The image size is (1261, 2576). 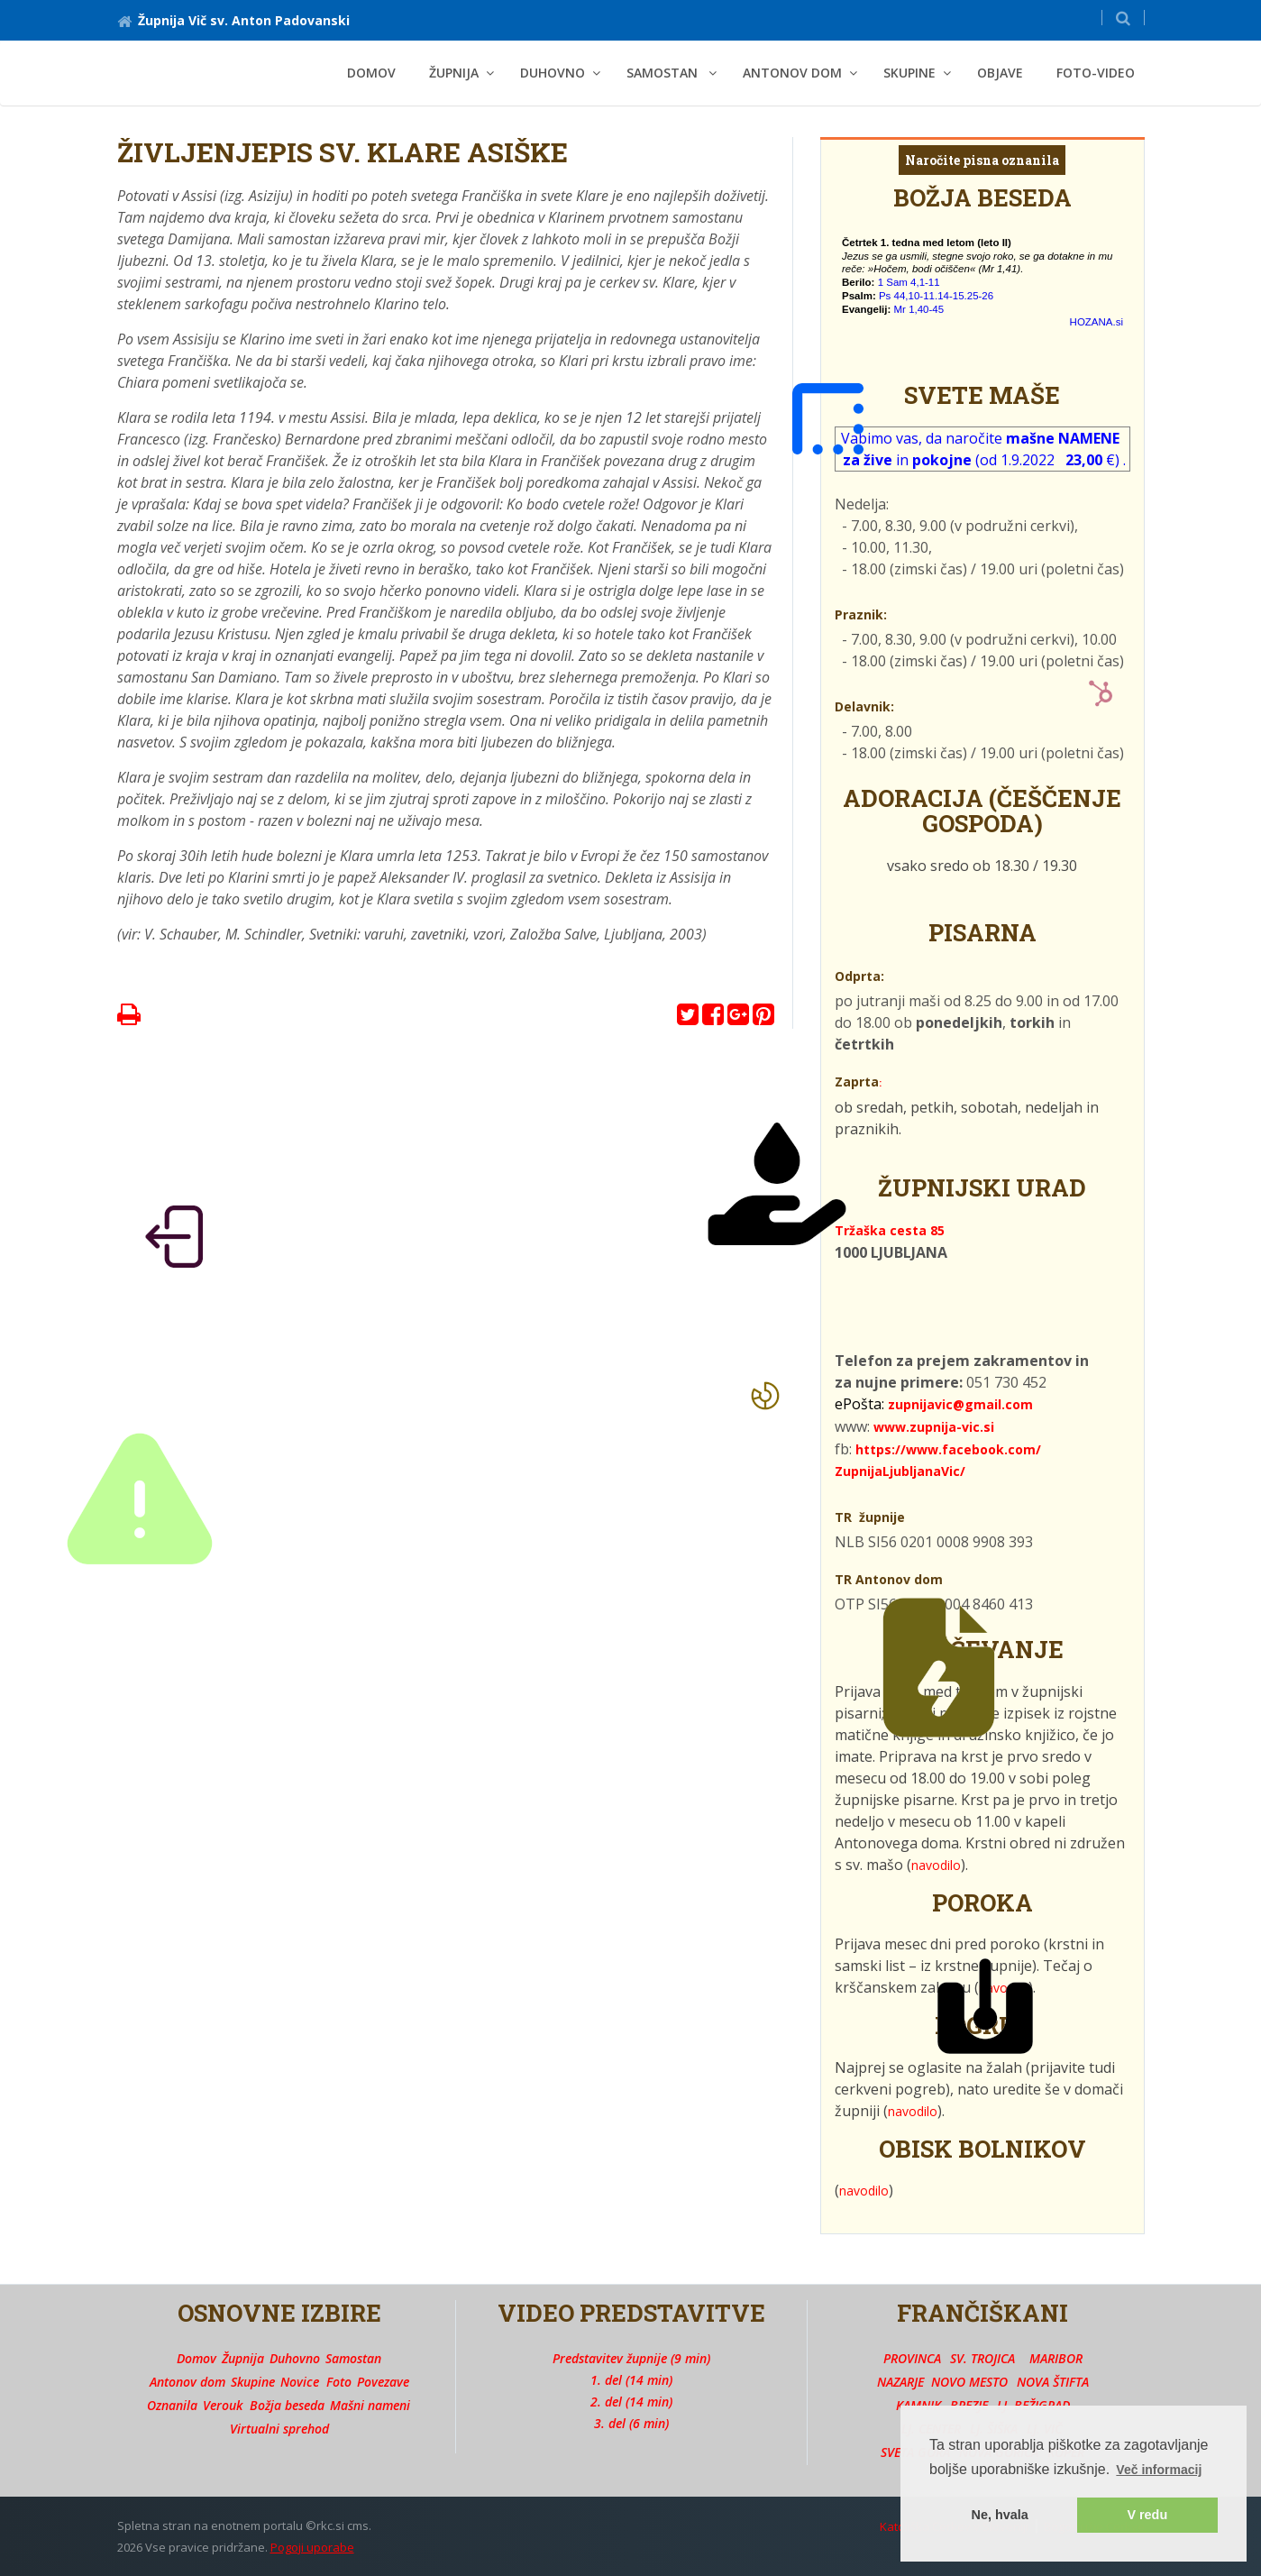 What do you see at coordinates (1101, 693) in the screenshot?
I see `open HubSpot integration` at bounding box center [1101, 693].